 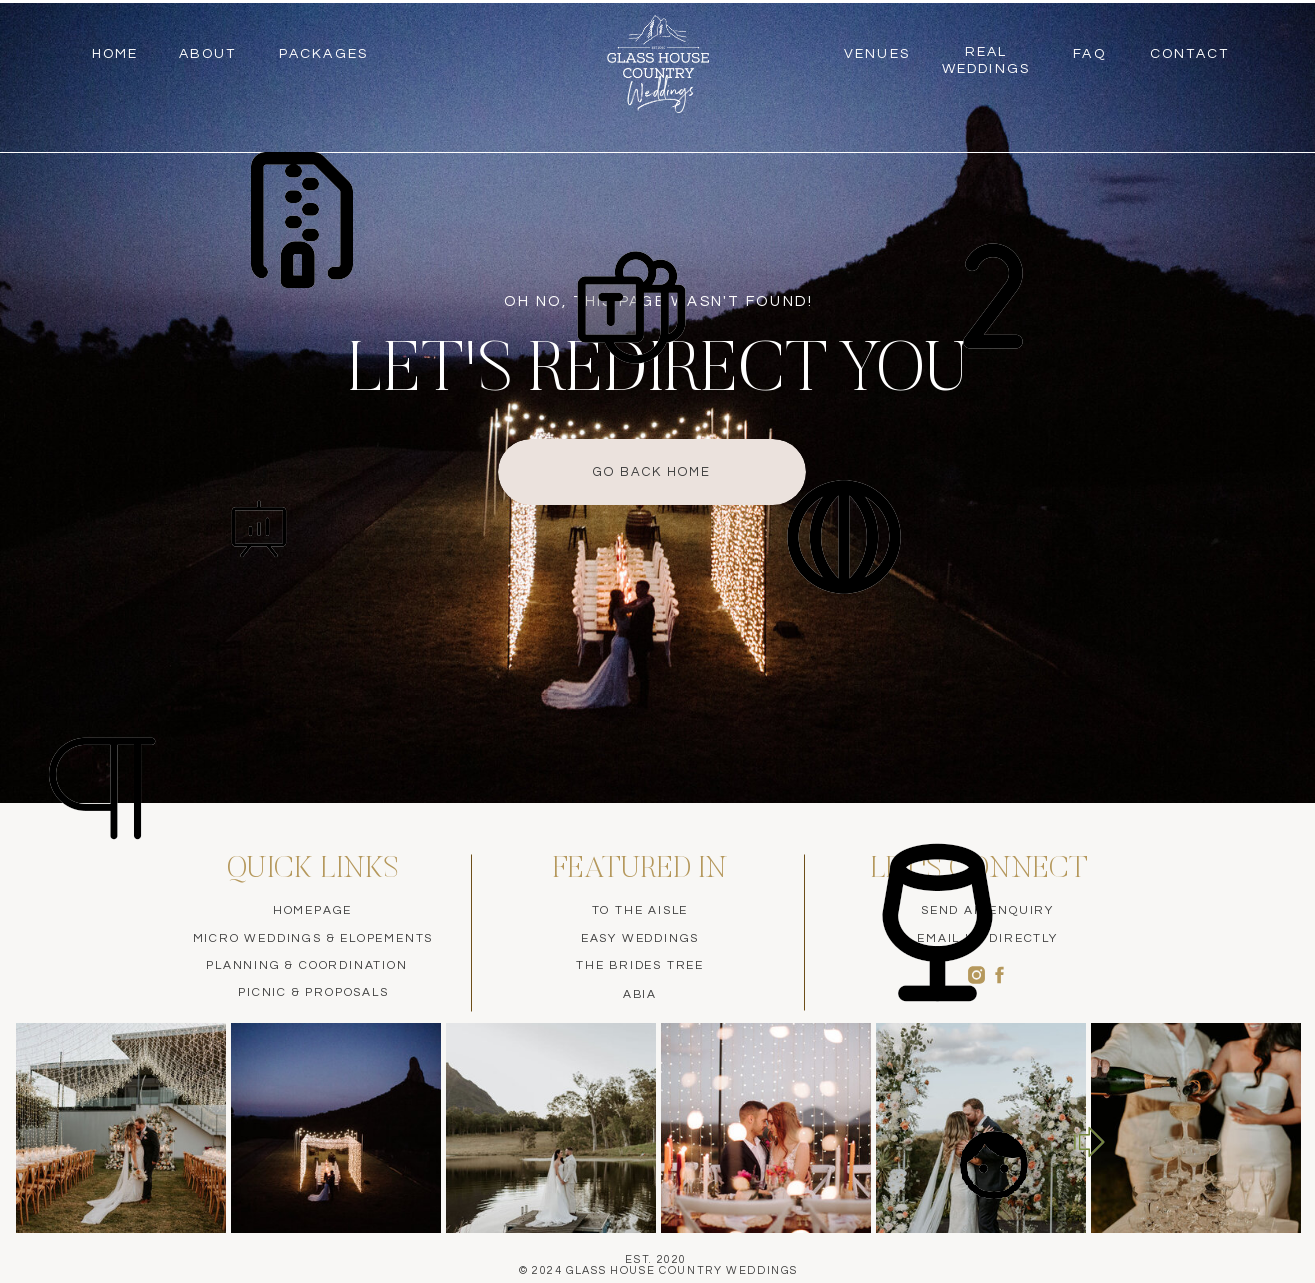 I want to click on view presentation with chart data, so click(x=259, y=530).